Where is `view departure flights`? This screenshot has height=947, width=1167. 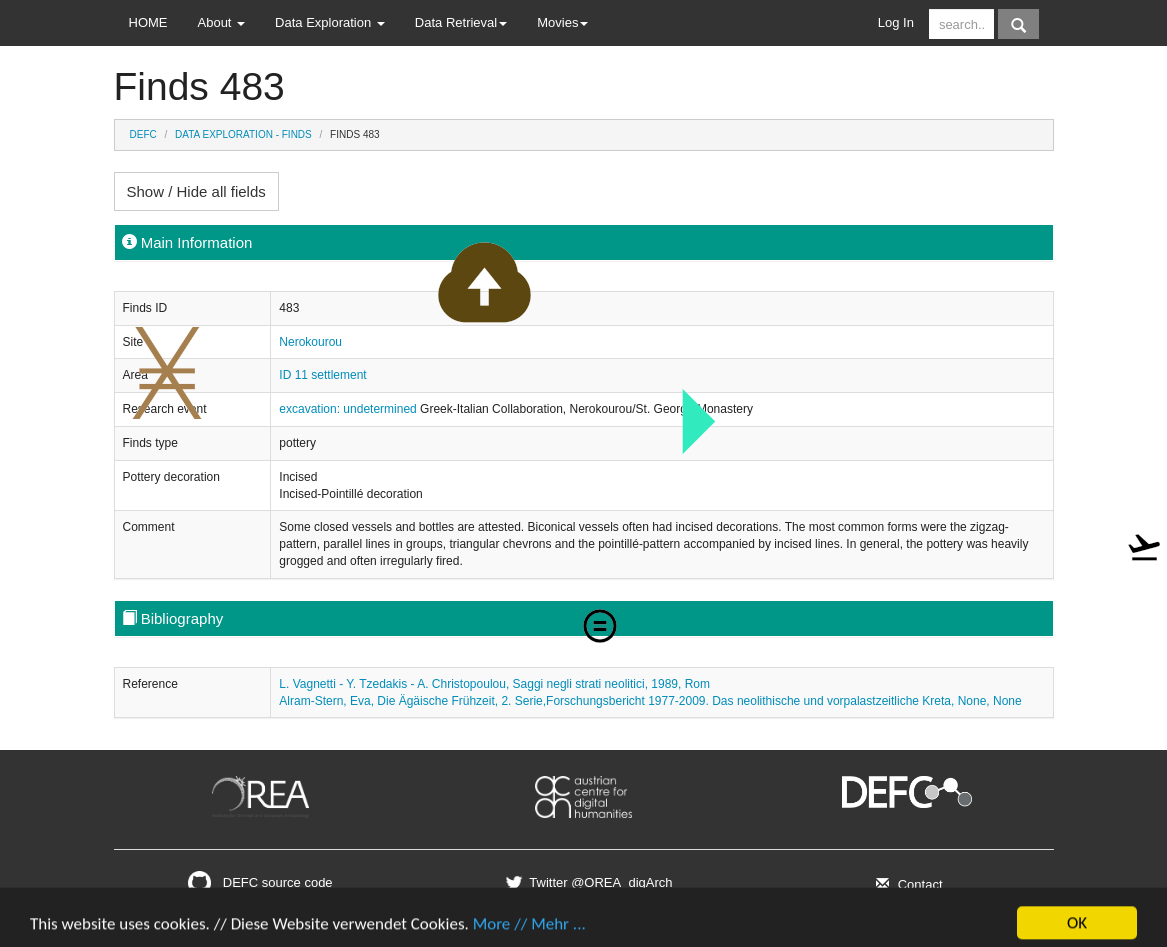 view departure flights is located at coordinates (1144, 546).